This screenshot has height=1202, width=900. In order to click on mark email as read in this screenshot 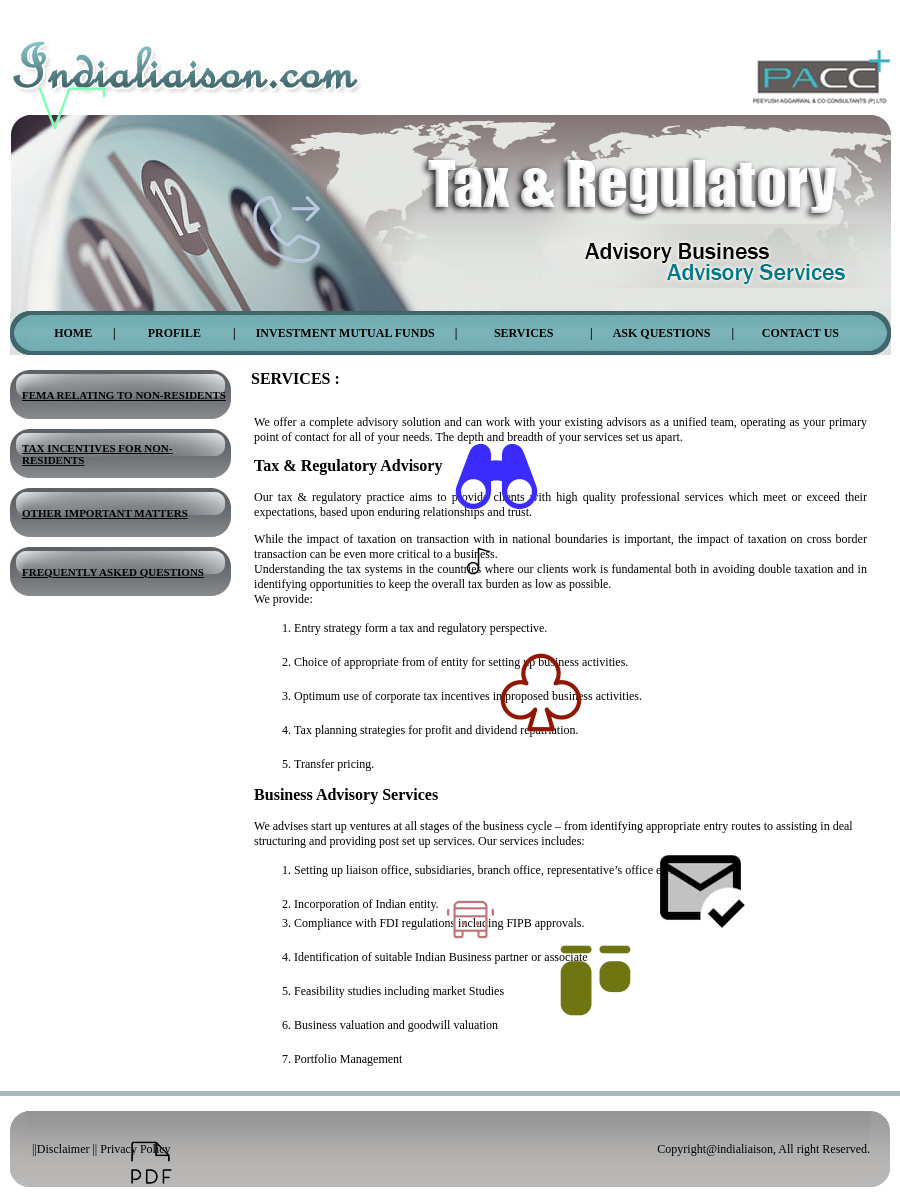, I will do `click(700, 887)`.